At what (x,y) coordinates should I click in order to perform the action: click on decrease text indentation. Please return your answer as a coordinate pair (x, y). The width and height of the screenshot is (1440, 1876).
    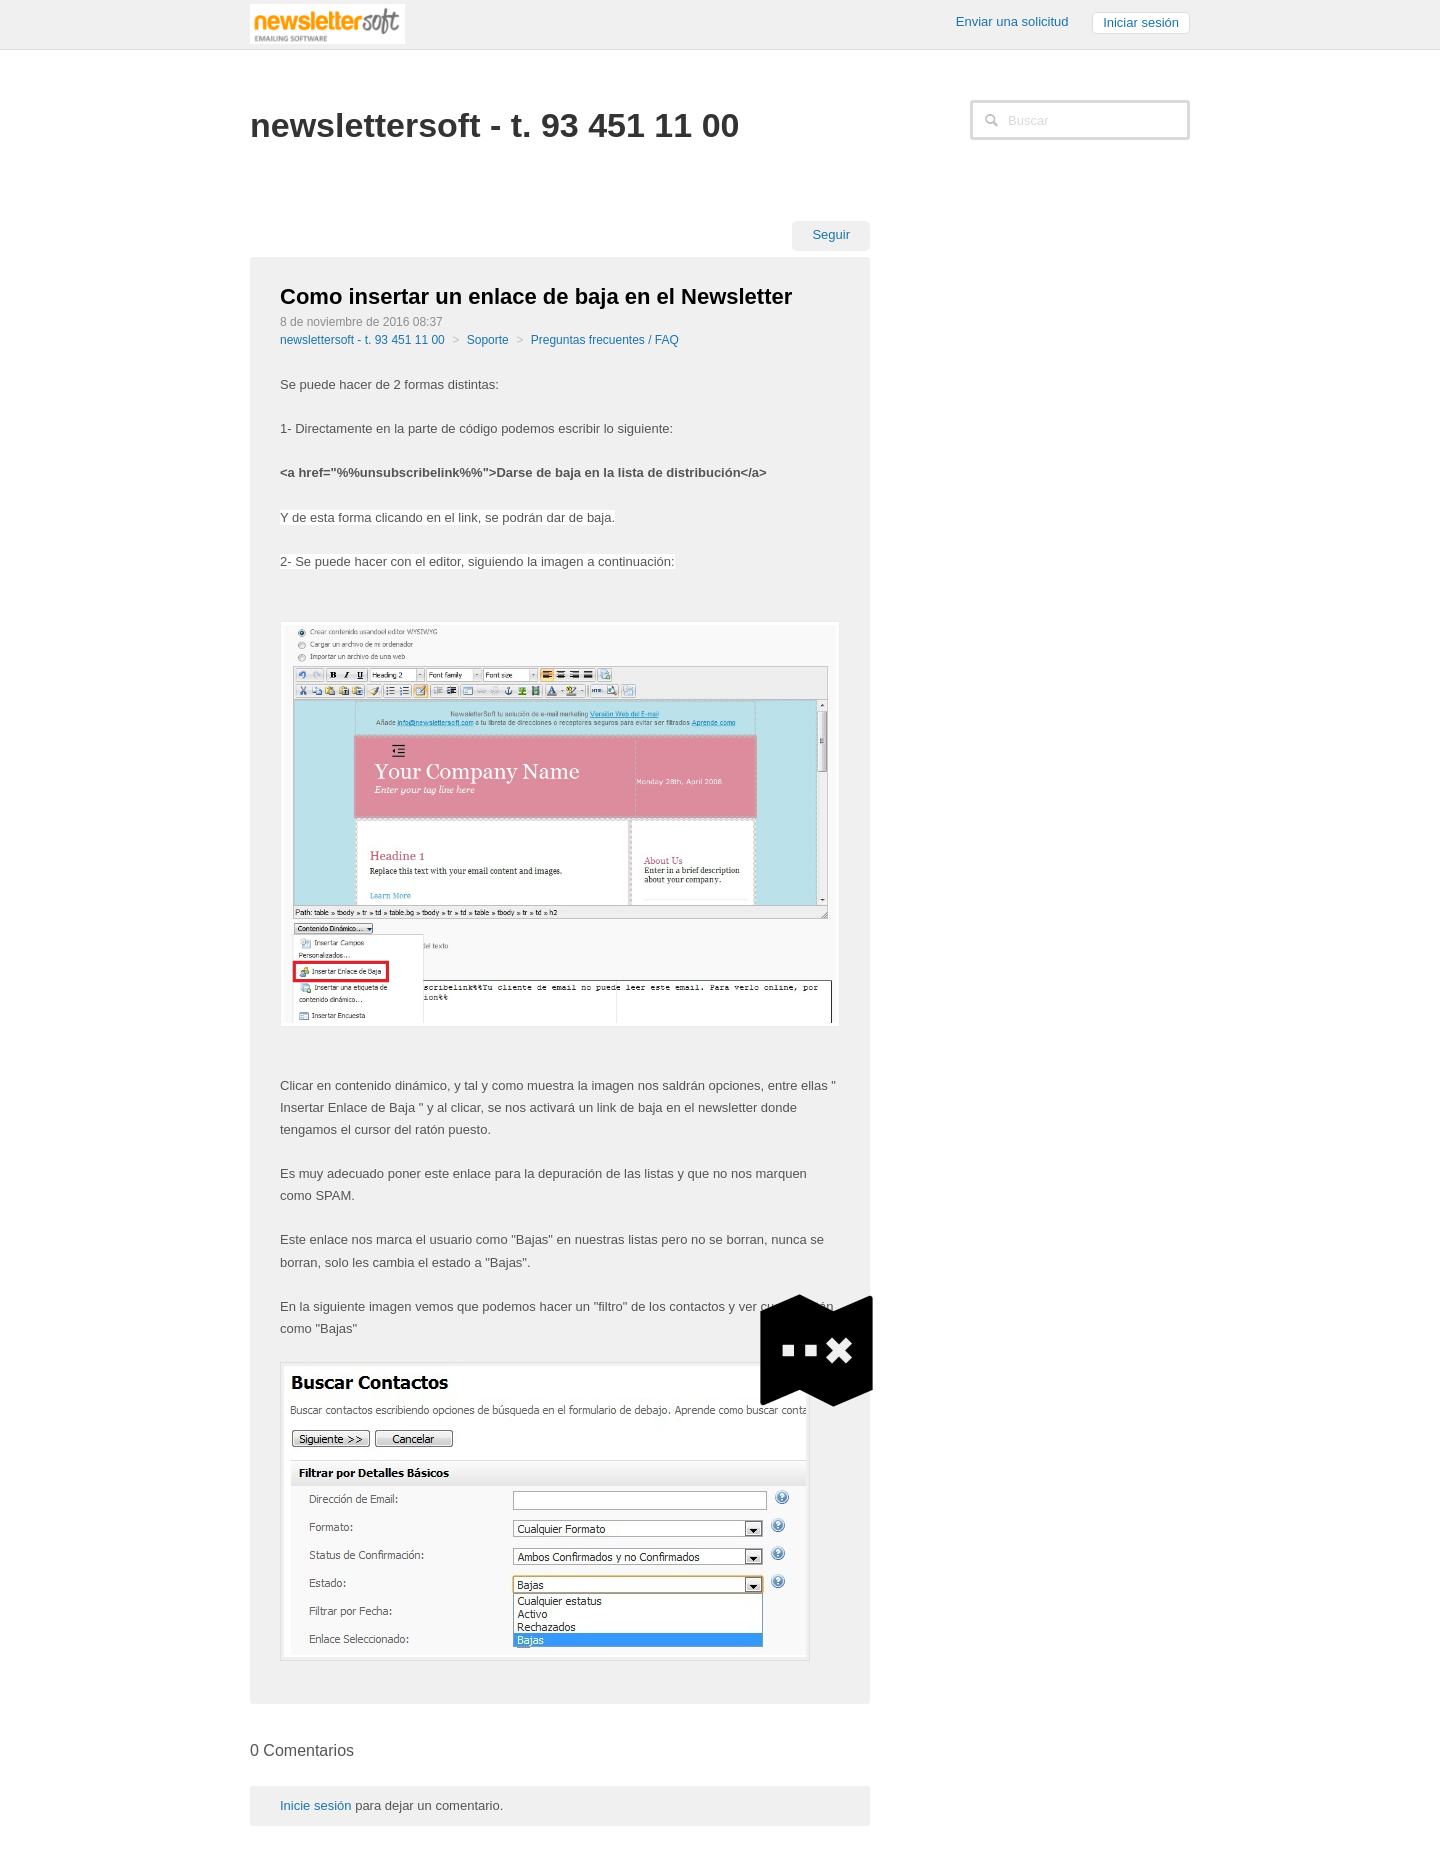
    Looking at the image, I should click on (398, 750).